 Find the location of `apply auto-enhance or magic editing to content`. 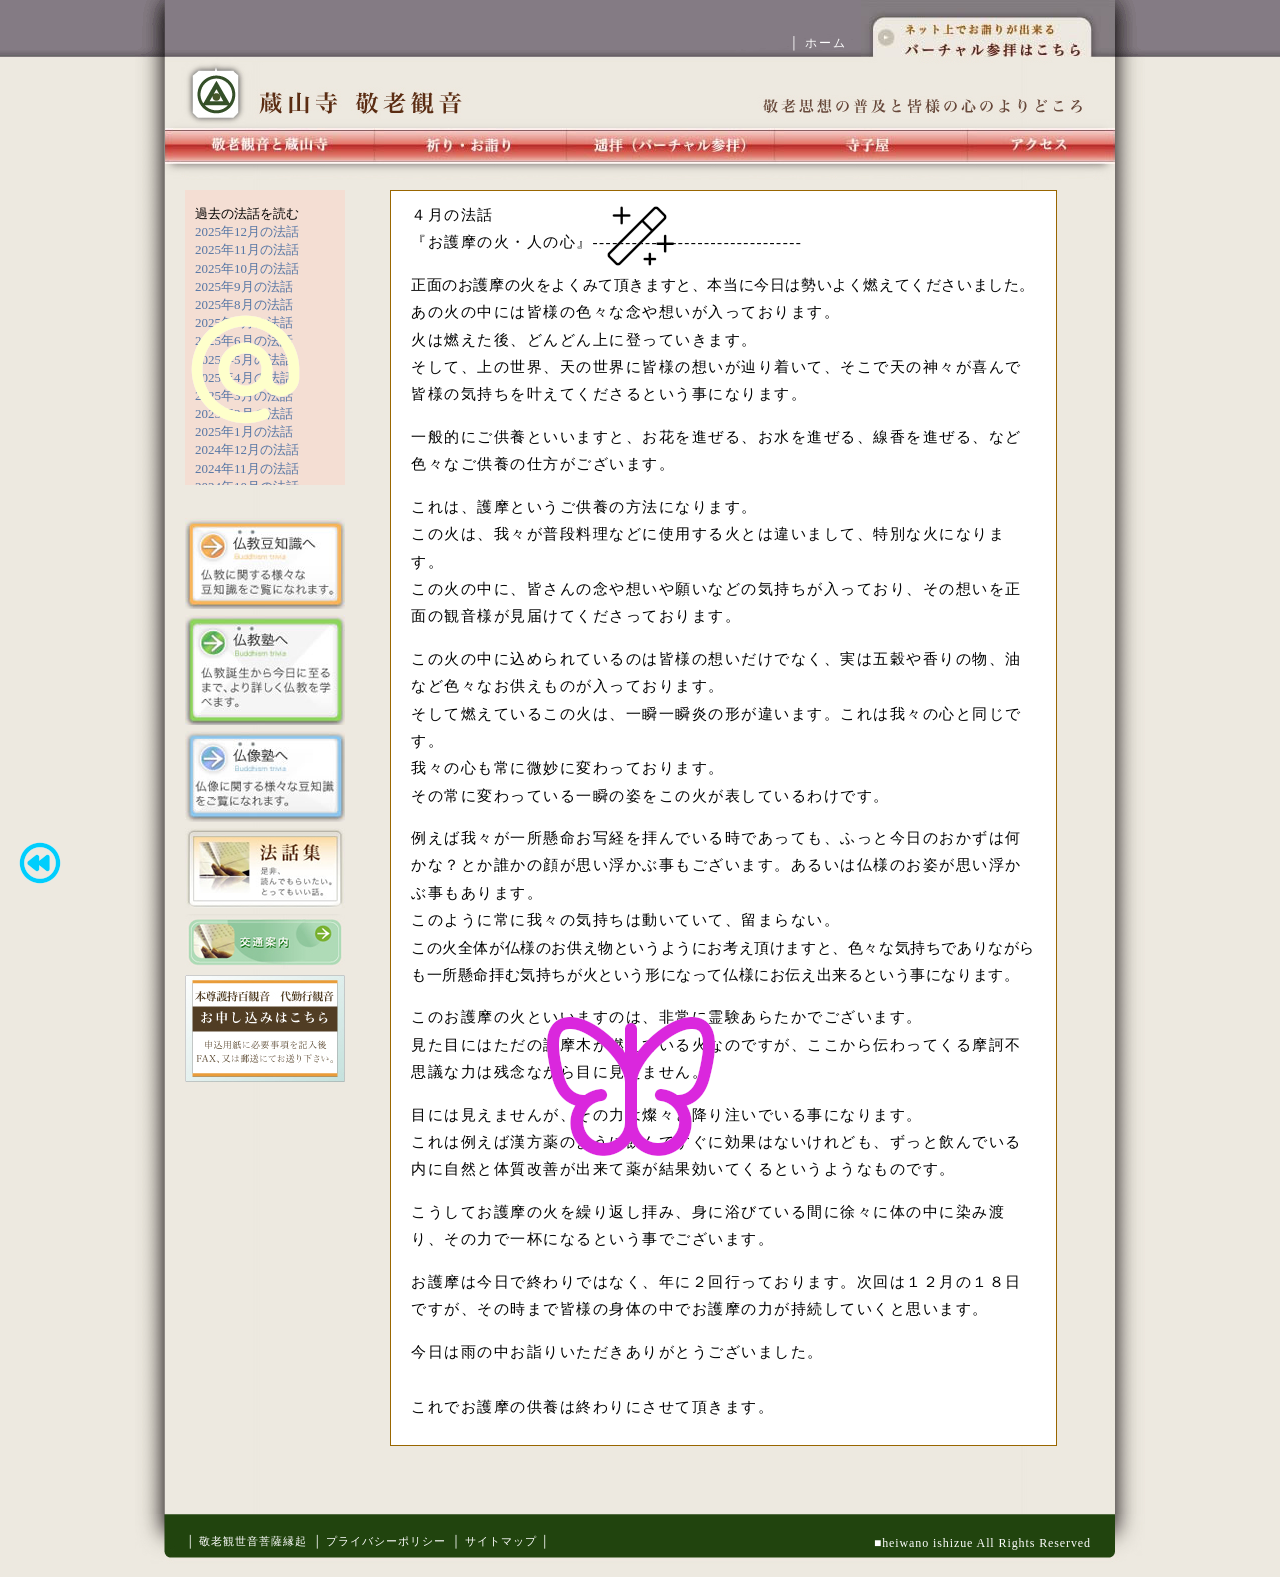

apply auto-enhance or magic editing to content is located at coordinates (637, 236).